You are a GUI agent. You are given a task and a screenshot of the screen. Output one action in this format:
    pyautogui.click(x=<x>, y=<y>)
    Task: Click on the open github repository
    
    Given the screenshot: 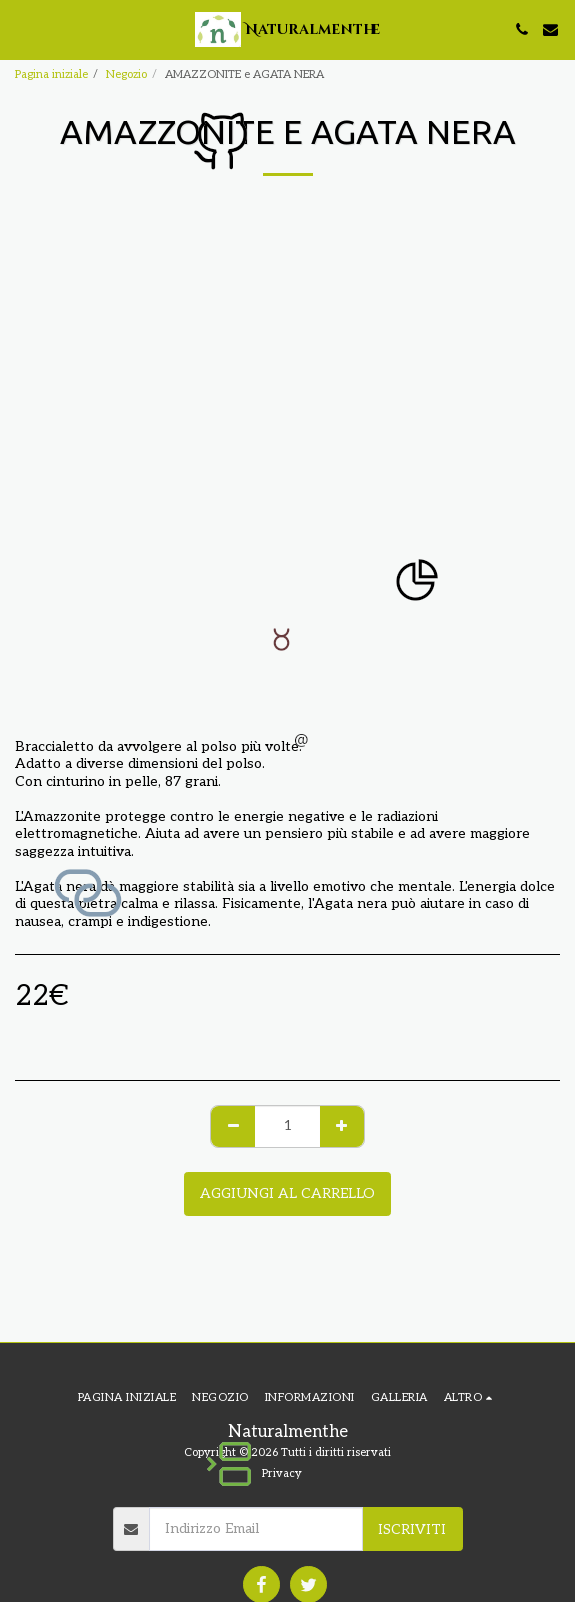 What is the action you would take?
    pyautogui.click(x=220, y=141)
    